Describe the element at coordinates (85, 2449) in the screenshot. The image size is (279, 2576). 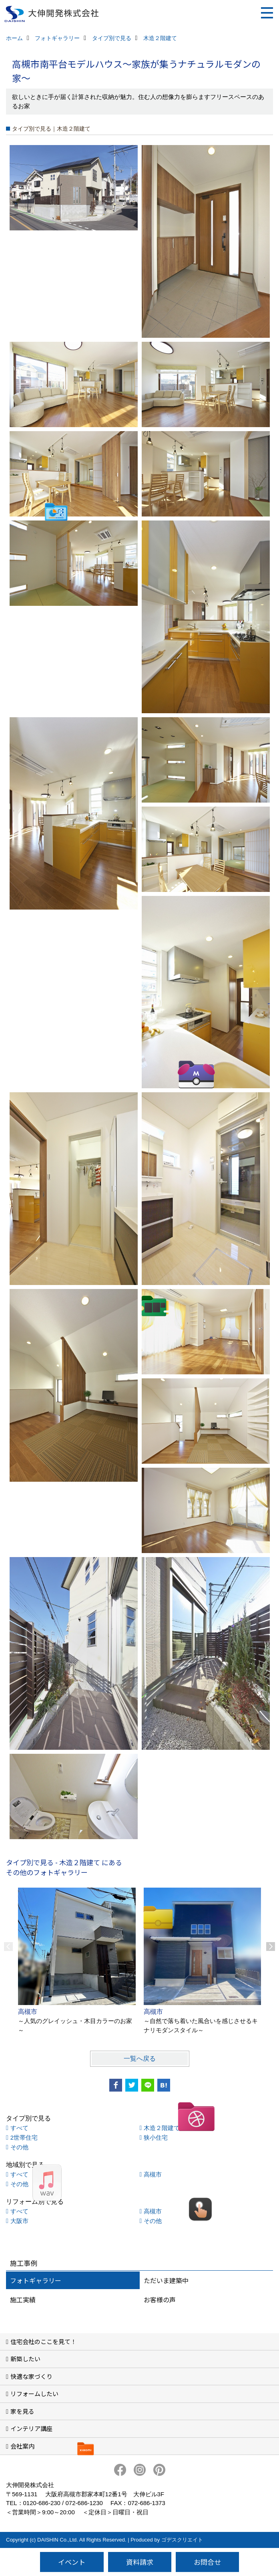
I see `open xiaomi files folder` at that location.